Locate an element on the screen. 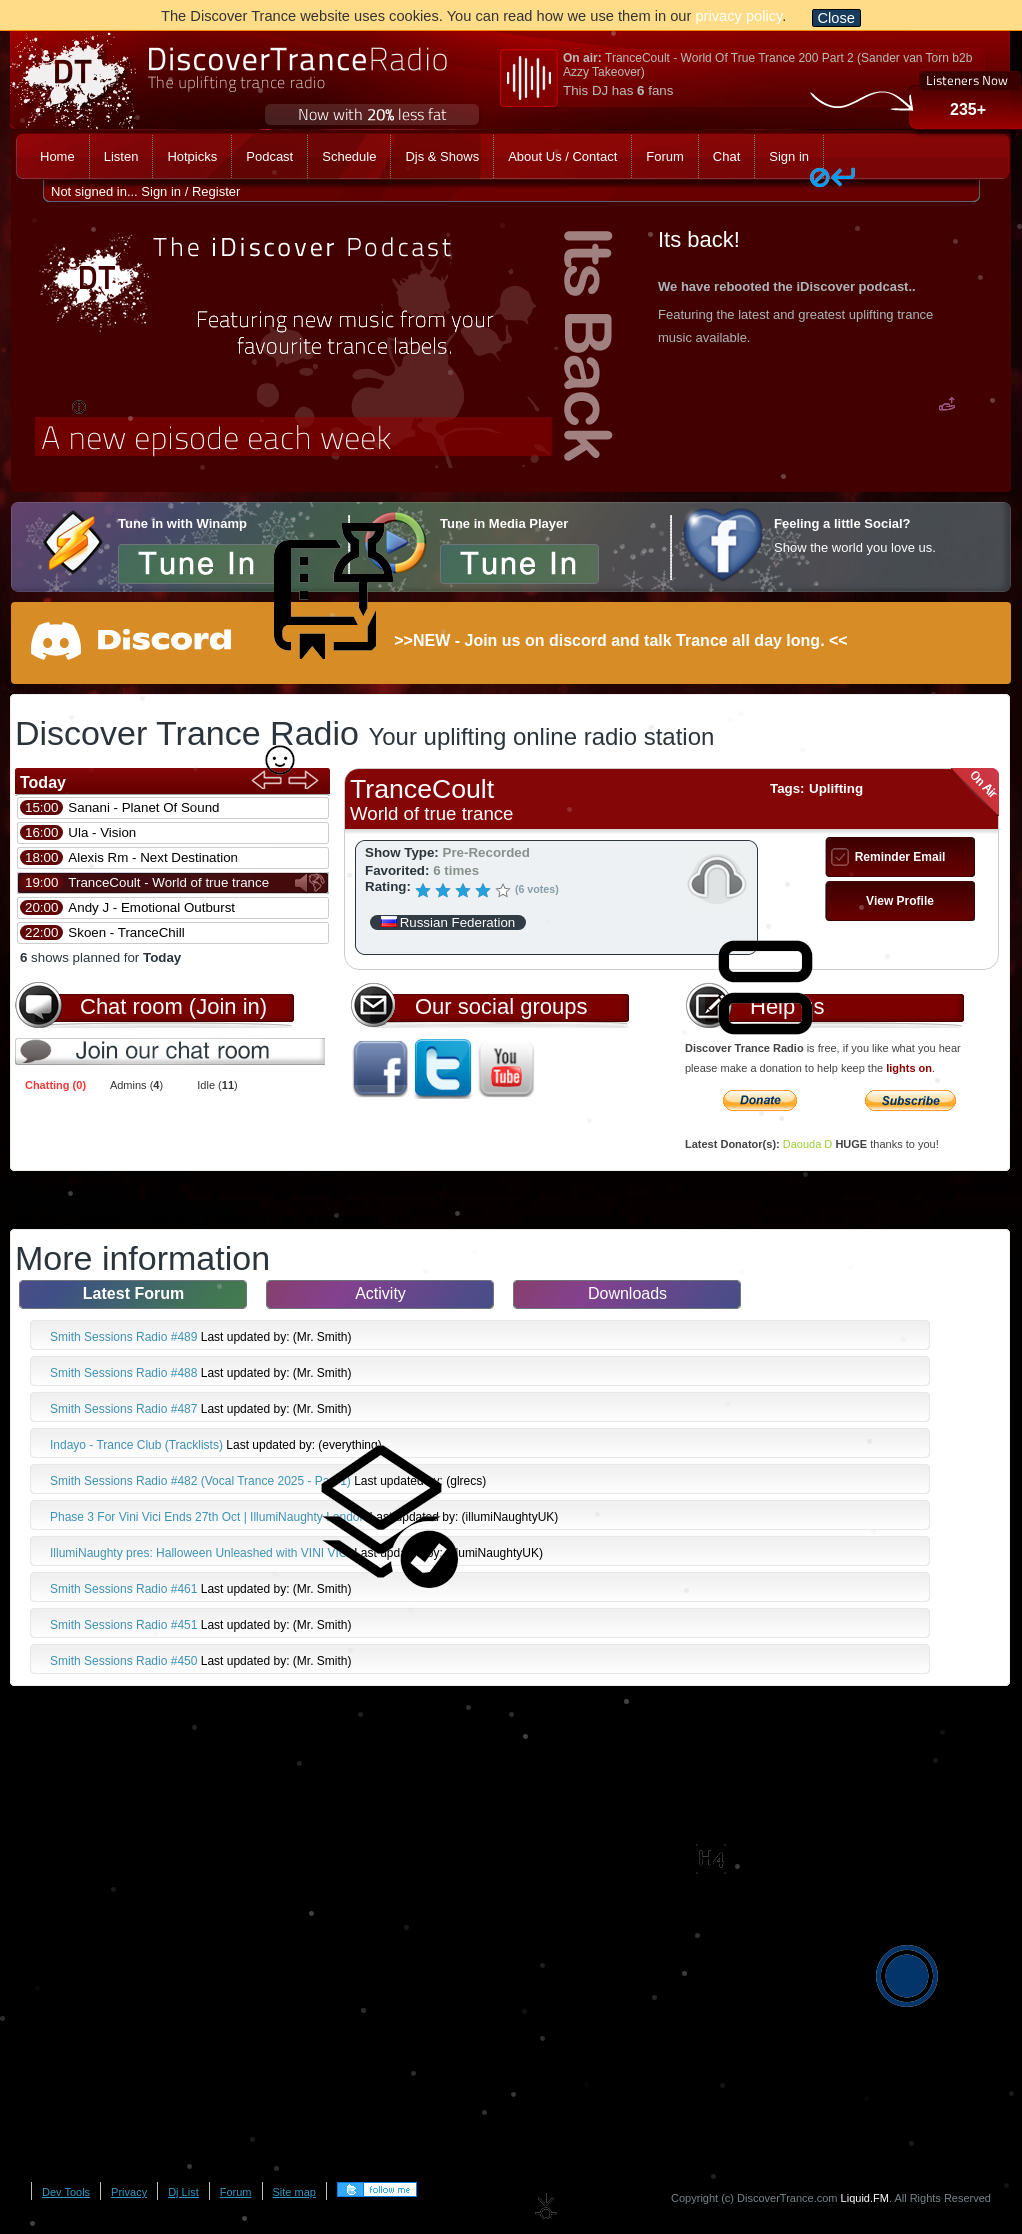 The width and height of the screenshot is (1022, 2234). pin a repository to your profile or dashboard is located at coordinates (325, 591).